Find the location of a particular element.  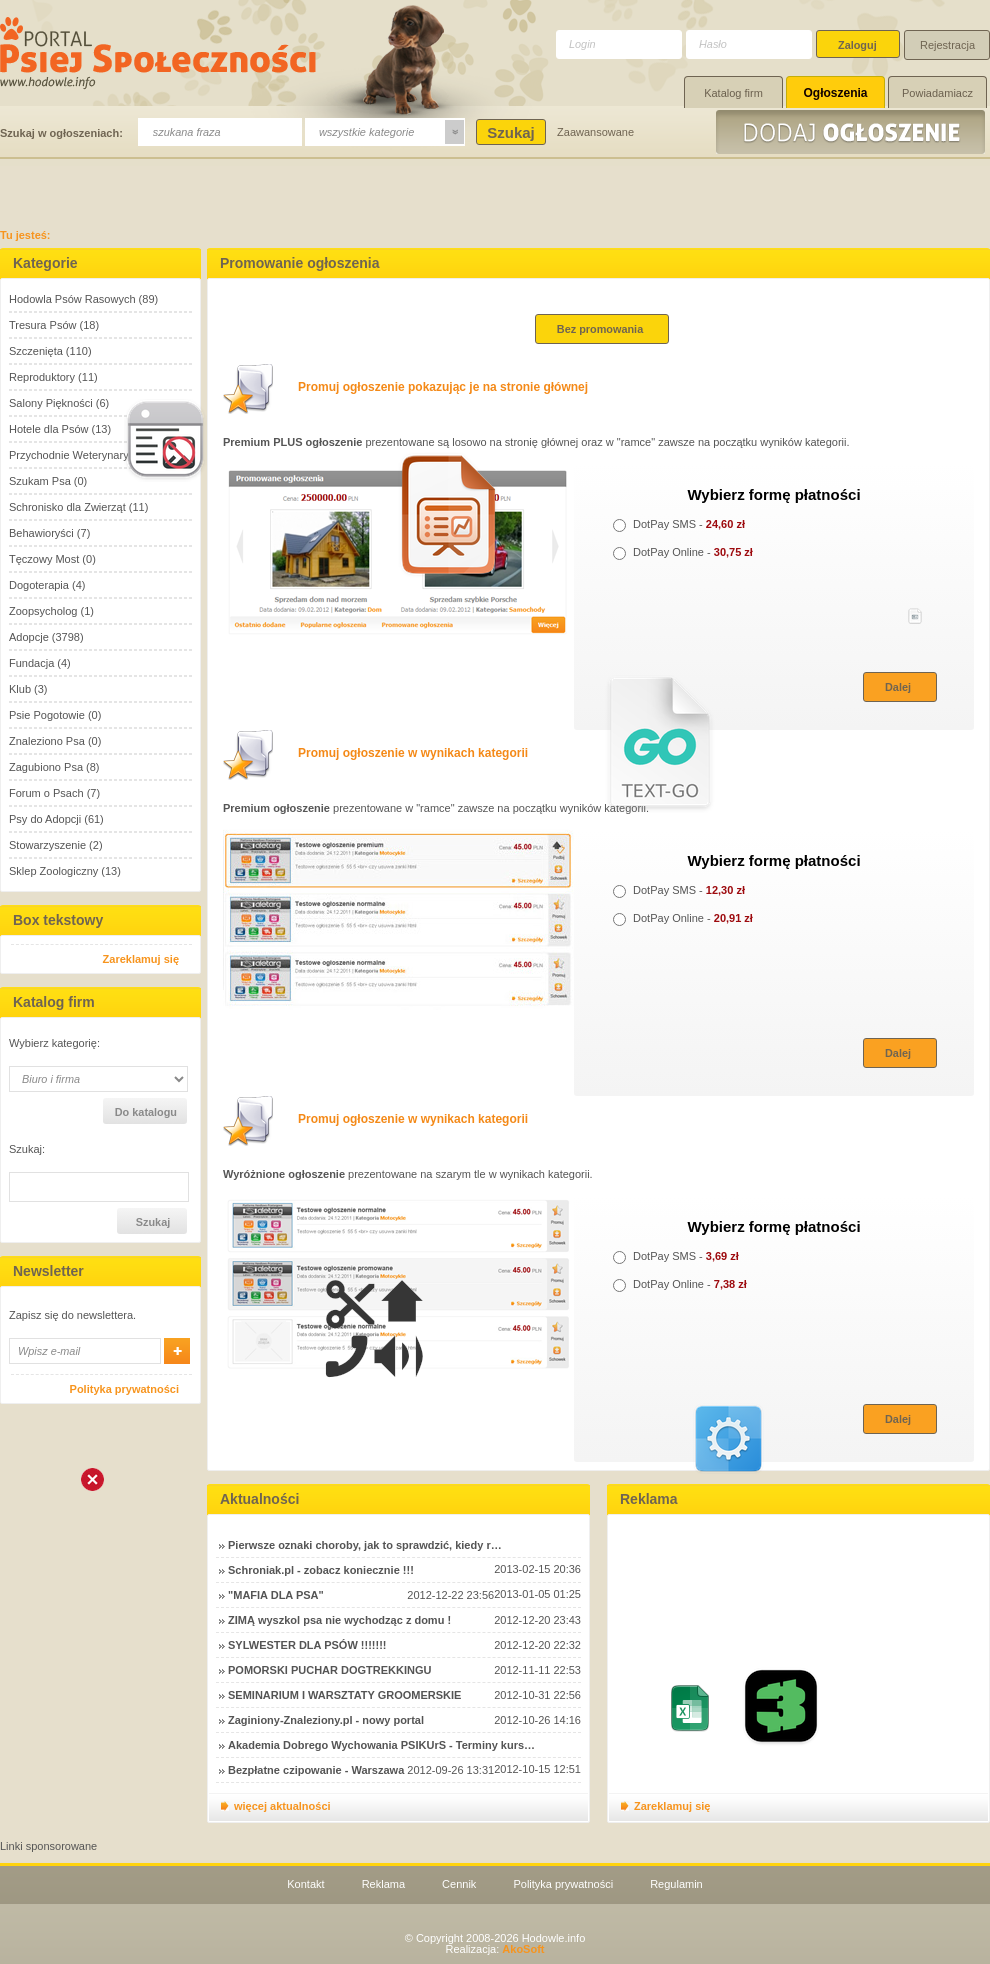

access ad blocker settings in your web browser is located at coordinates (165, 440).